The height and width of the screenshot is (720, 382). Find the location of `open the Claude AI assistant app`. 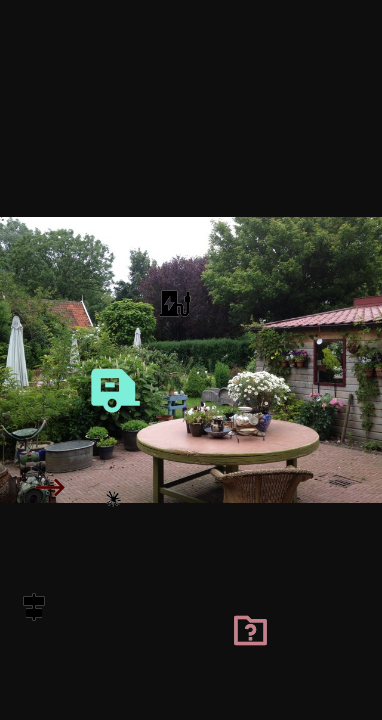

open the Claude AI assistant app is located at coordinates (113, 499).